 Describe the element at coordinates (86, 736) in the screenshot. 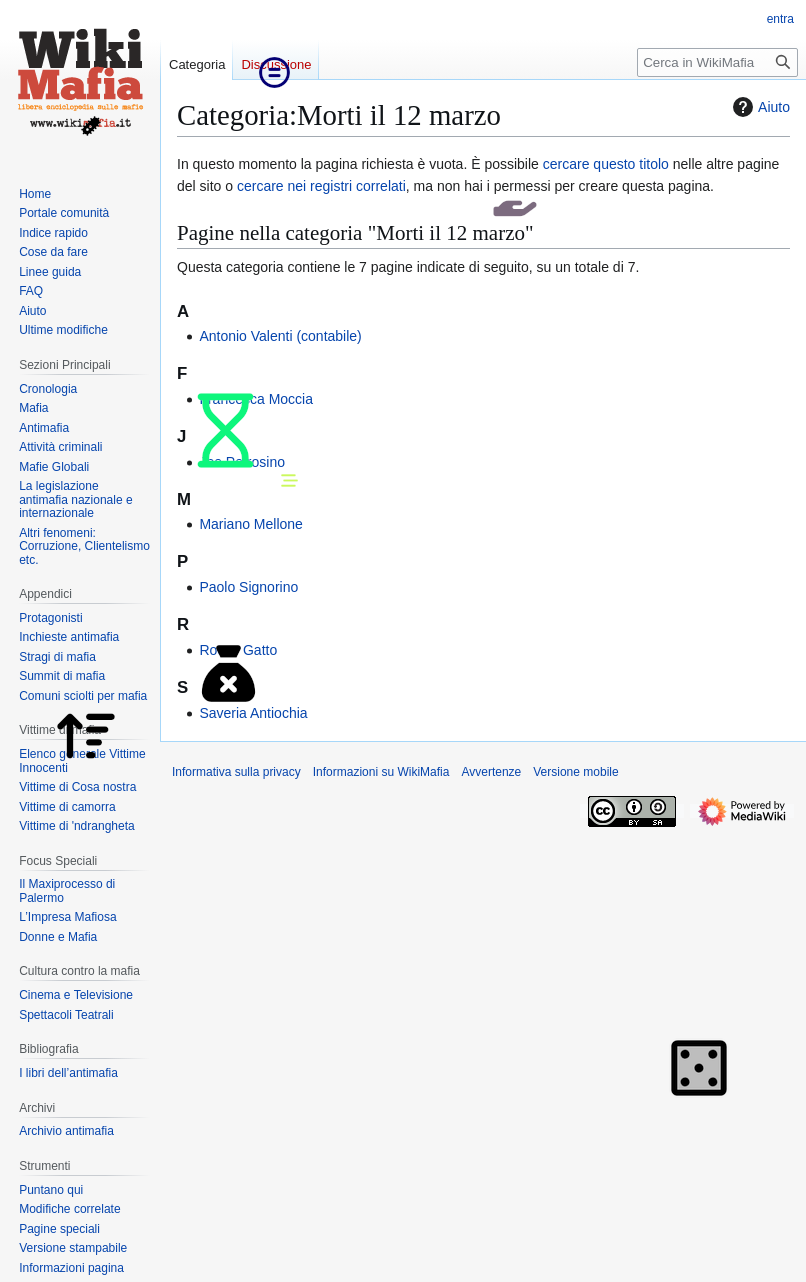

I see `sort items in ascending order` at that location.